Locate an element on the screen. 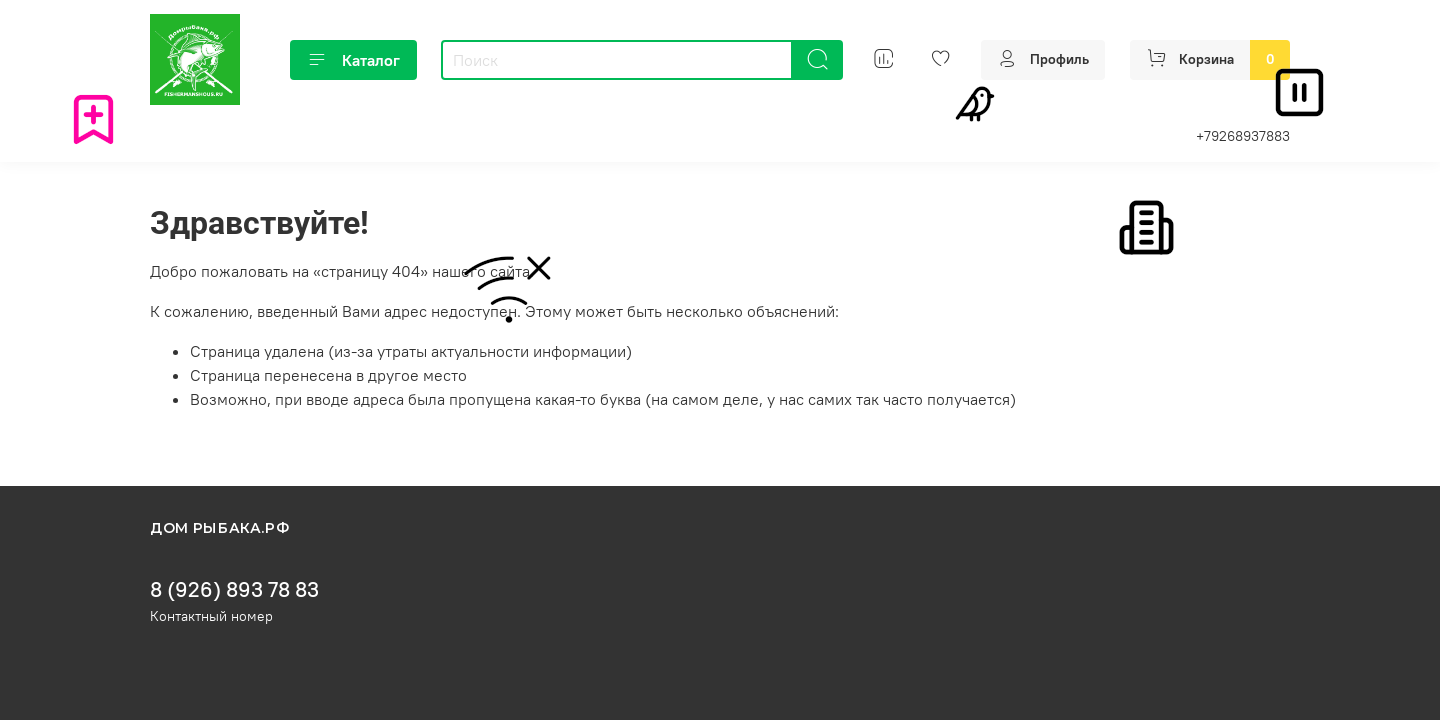 Image resolution: width=1440 pixels, height=720 pixels. pause media playback is located at coordinates (1299, 92).